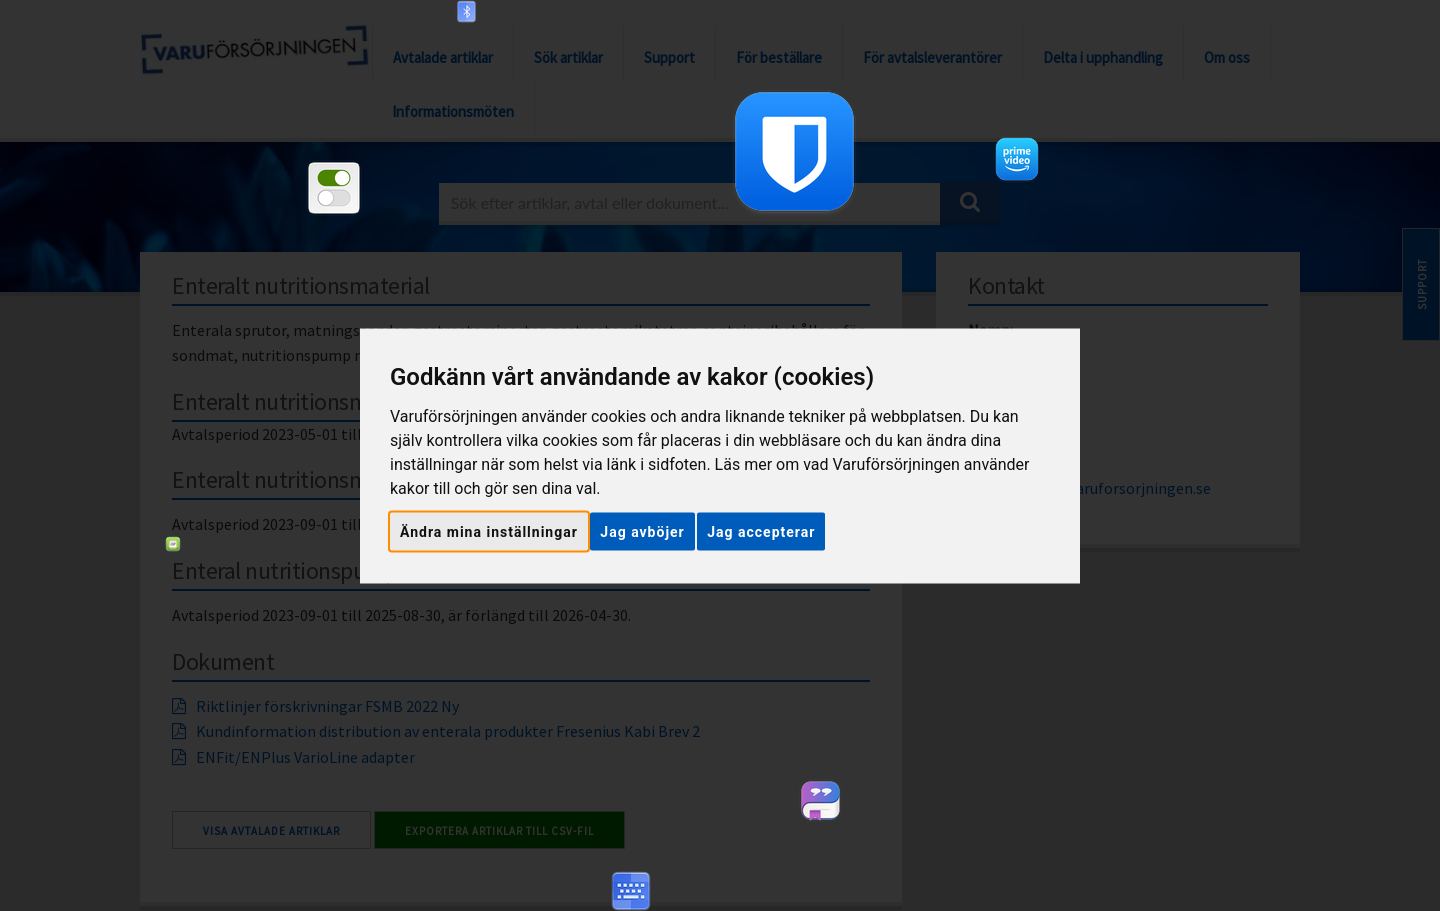 The height and width of the screenshot is (911, 1440). What do you see at coordinates (1017, 159) in the screenshot?
I see `open Amazon Prime Video app` at bounding box center [1017, 159].